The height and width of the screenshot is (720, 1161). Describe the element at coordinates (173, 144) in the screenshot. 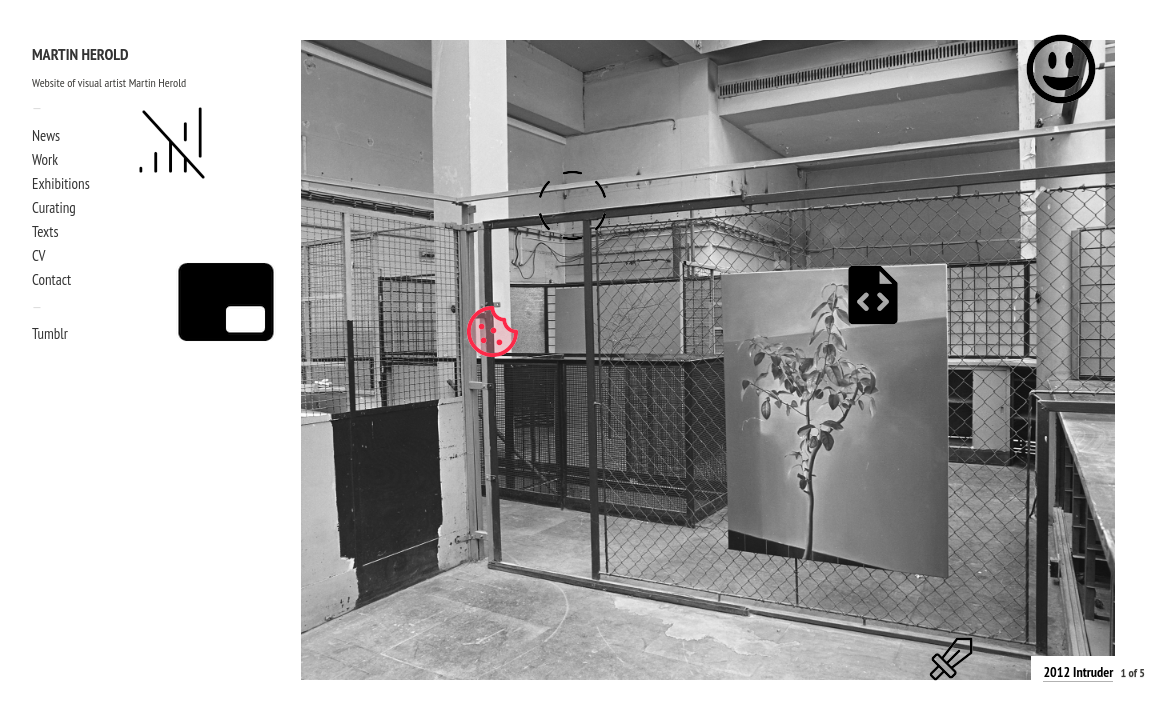

I see `no cellular signal available` at that location.